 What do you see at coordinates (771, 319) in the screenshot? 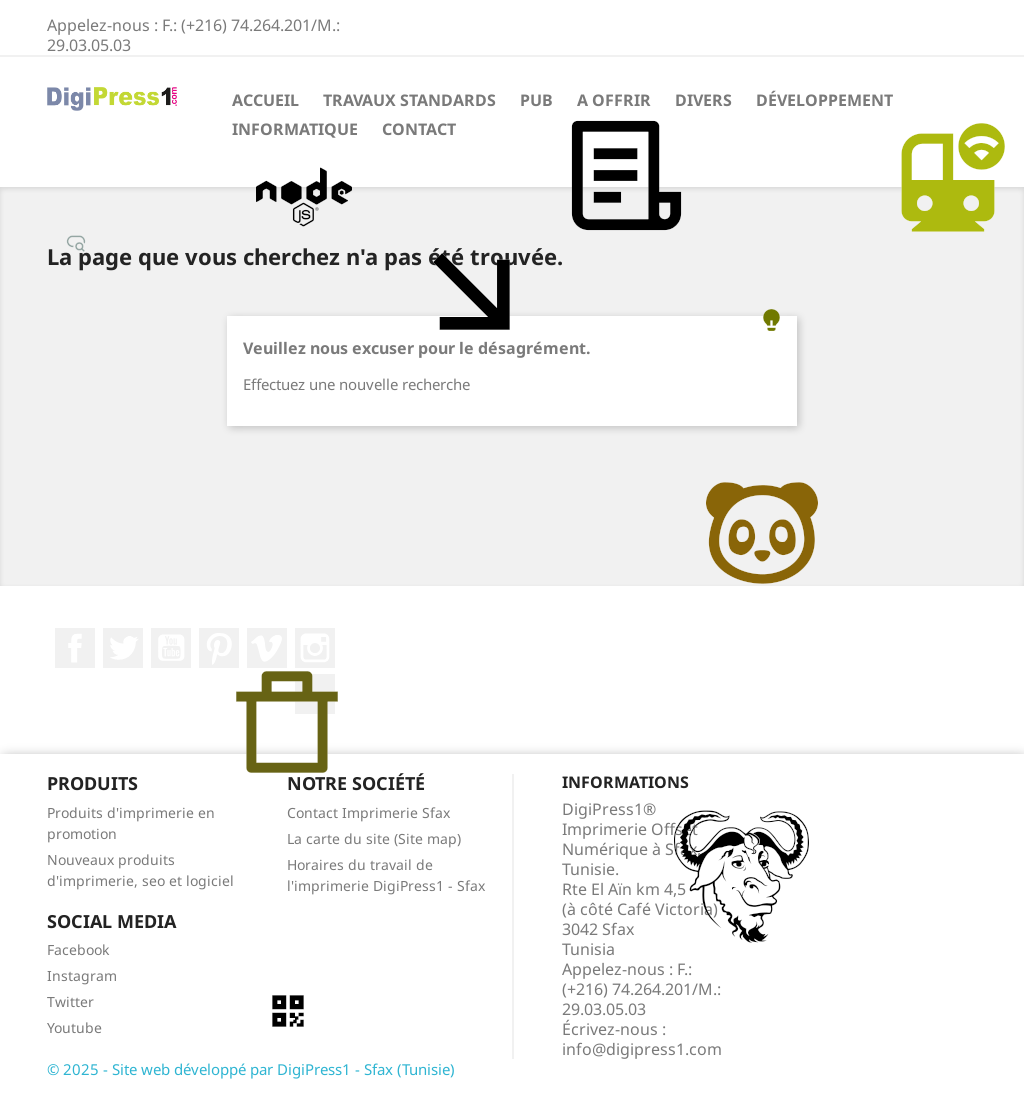
I see `access tips or helpful suggestions` at bounding box center [771, 319].